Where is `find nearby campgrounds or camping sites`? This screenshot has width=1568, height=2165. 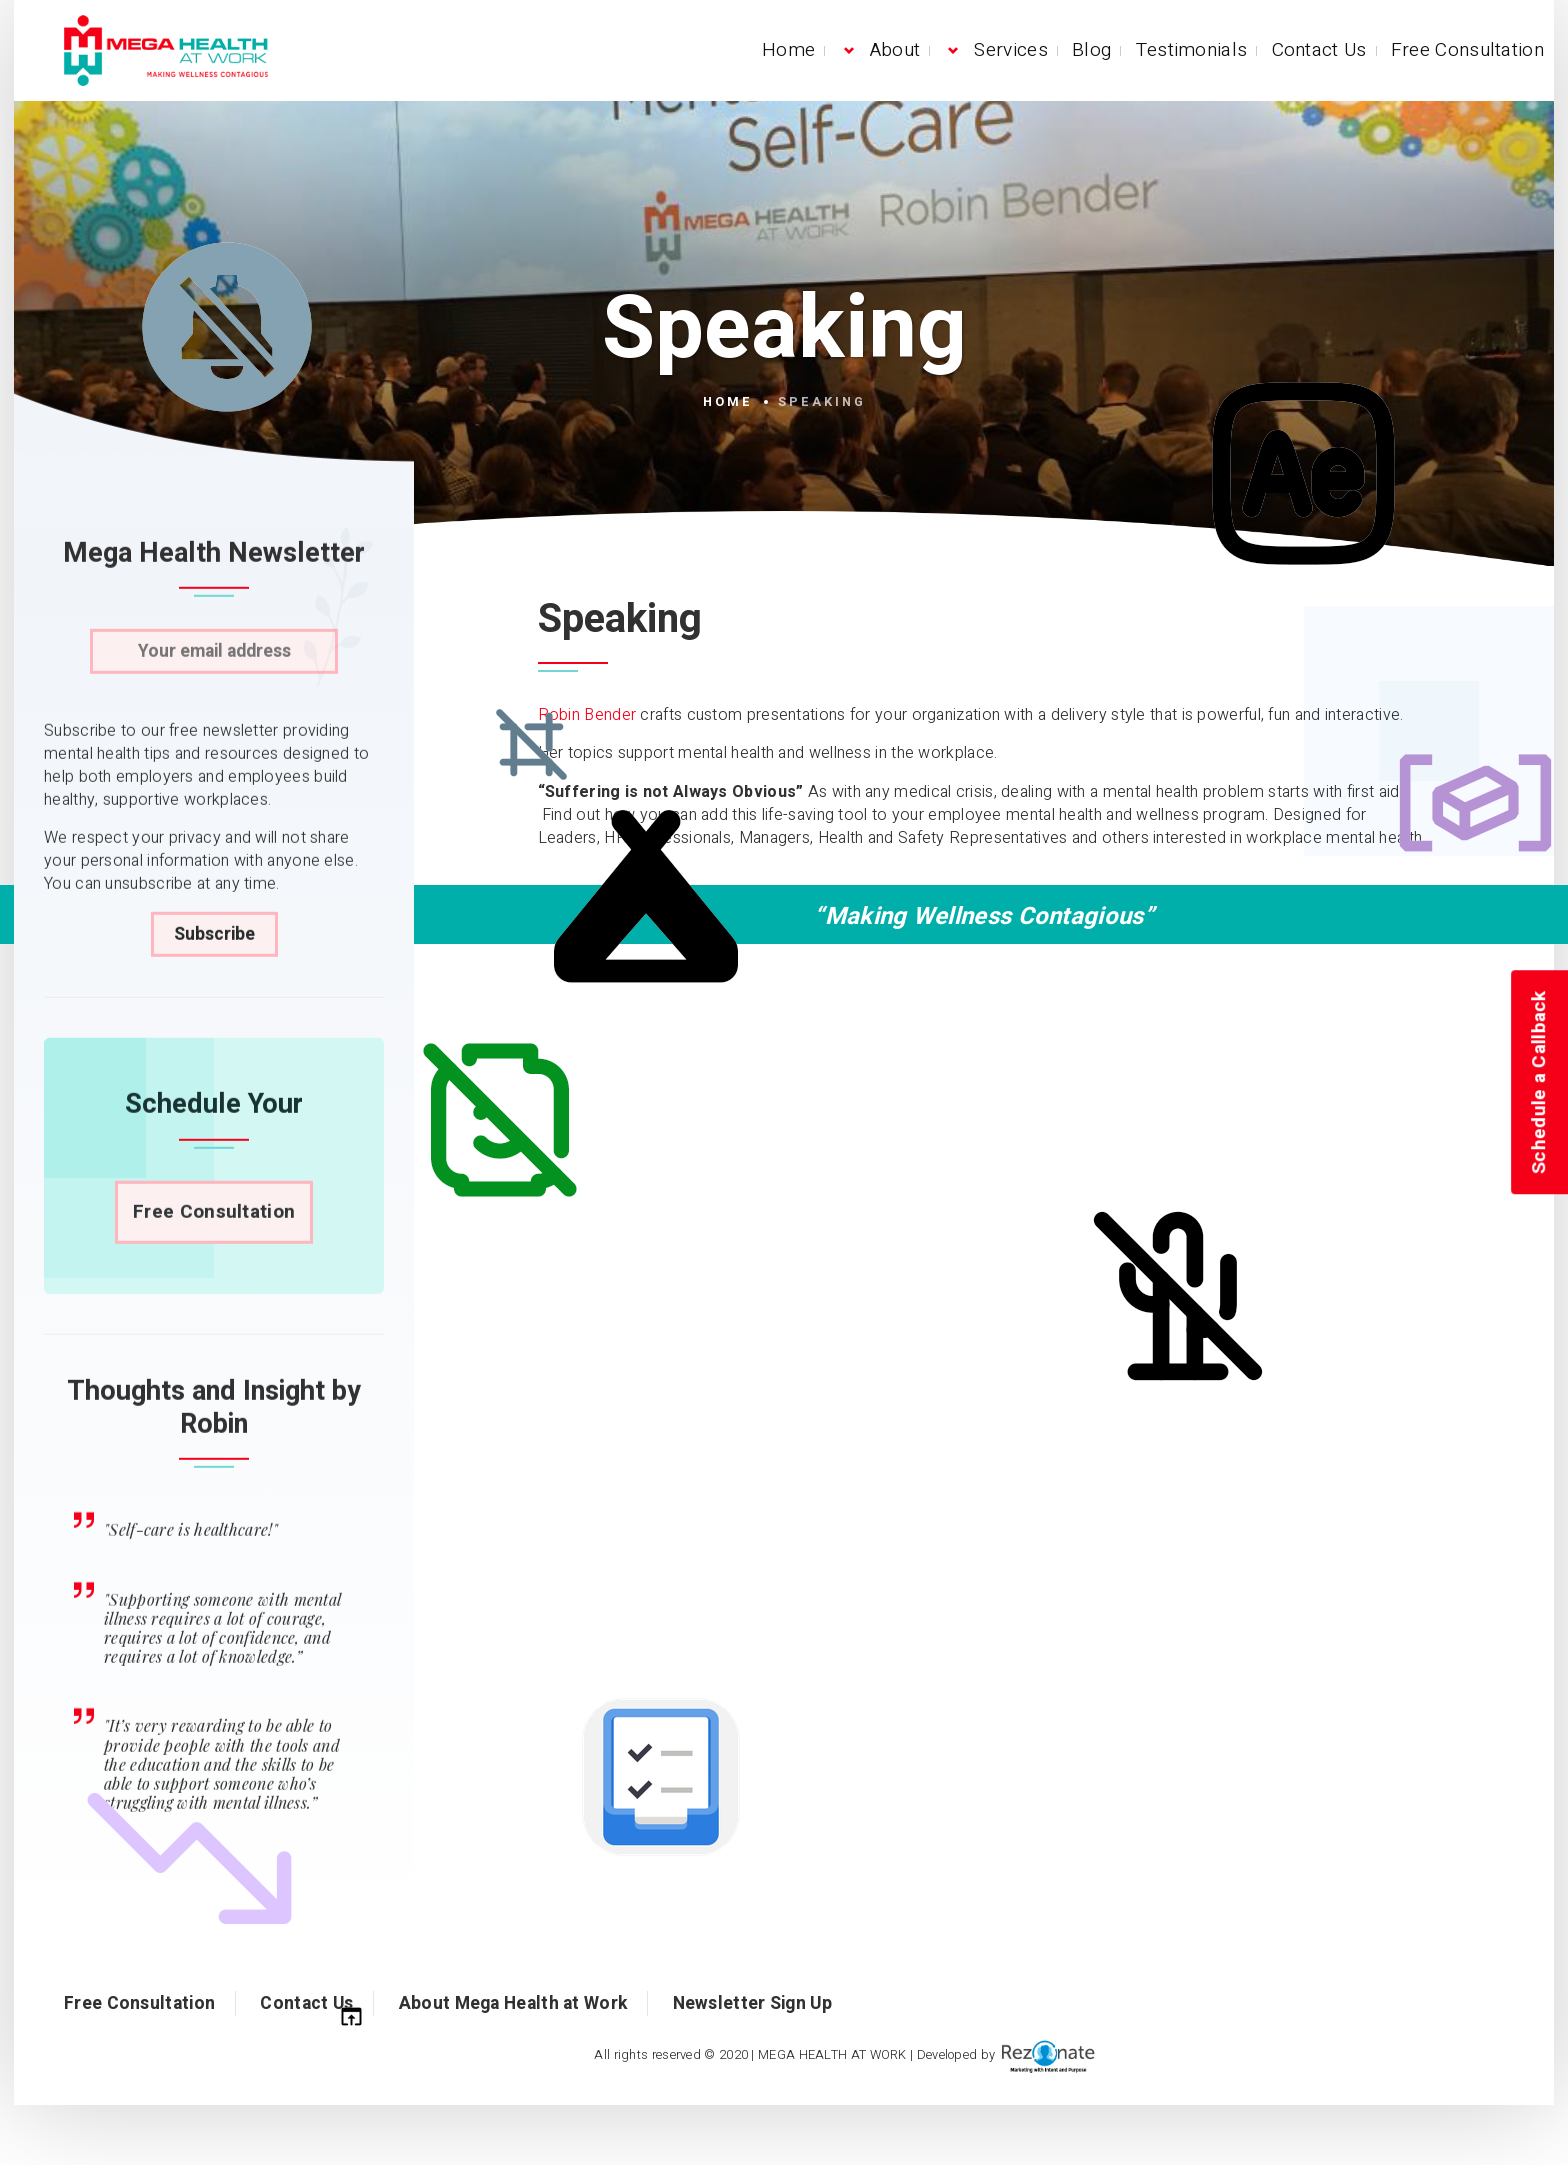
find nearby campgrounds or camping sites is located at coordinates (646, 902).